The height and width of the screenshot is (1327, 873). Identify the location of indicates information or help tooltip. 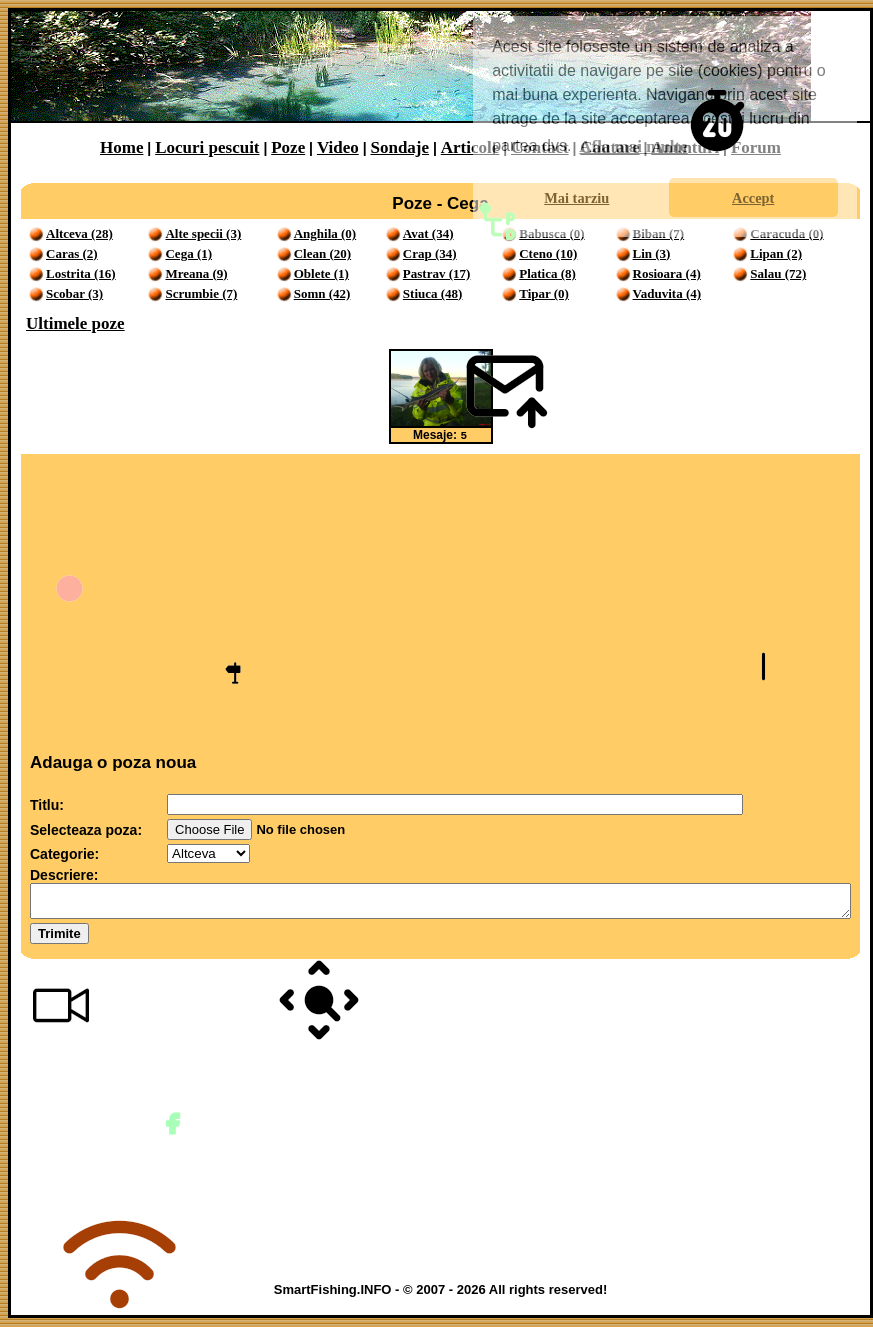
(763, 666).